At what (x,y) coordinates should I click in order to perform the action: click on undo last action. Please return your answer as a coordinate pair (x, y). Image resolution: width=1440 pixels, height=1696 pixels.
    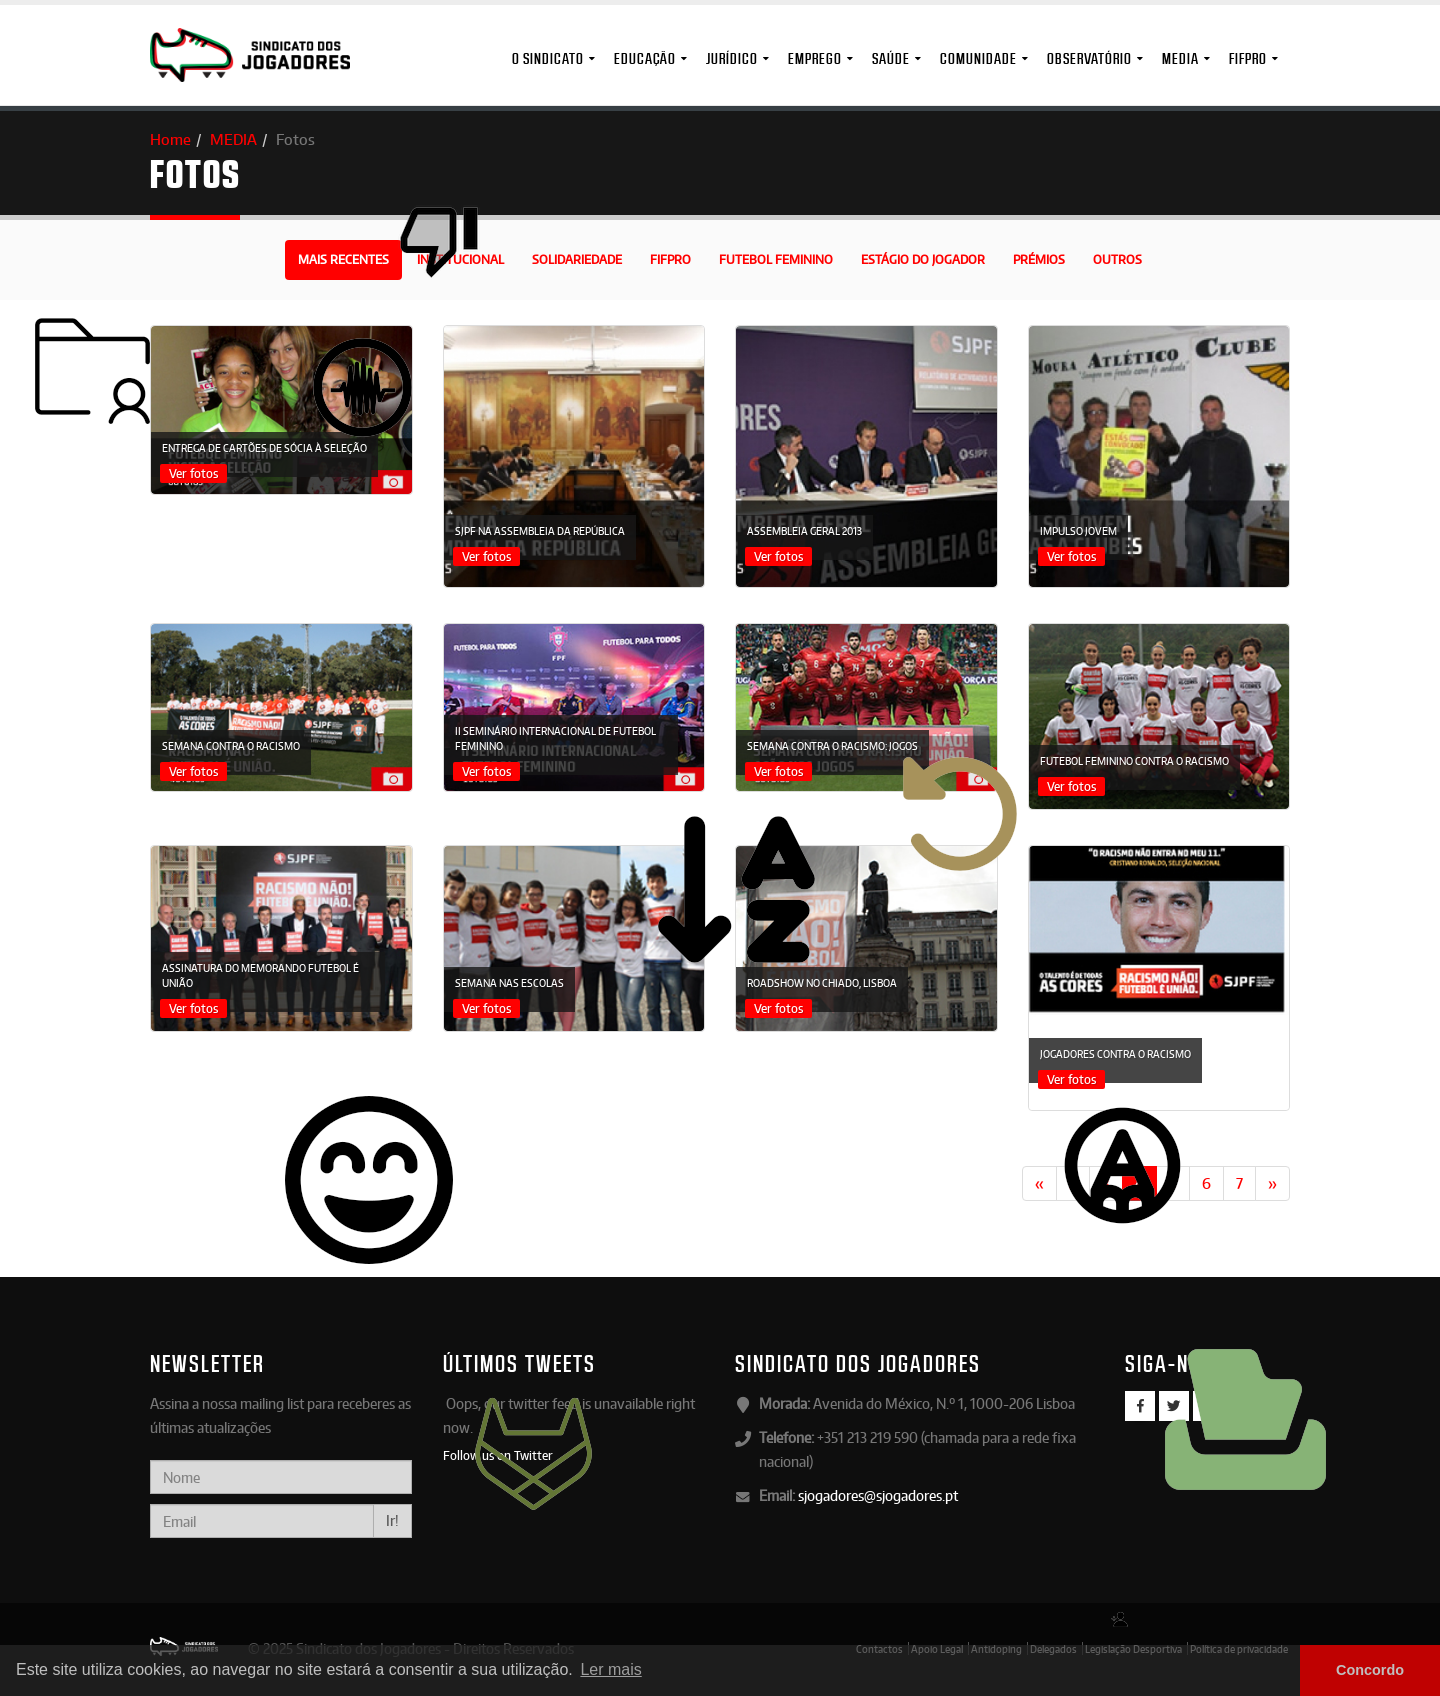
    Looking at the image, I should click on (960, 814).